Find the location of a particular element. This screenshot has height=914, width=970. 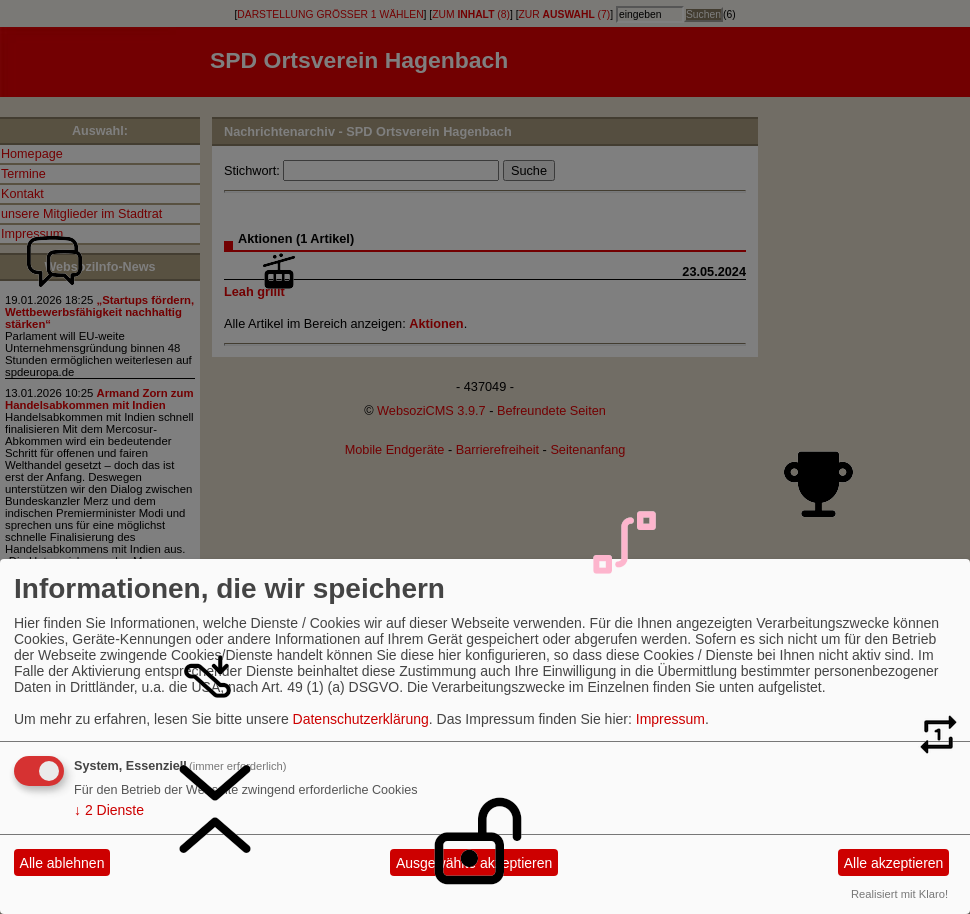

collapse or minimize an expanded section is located at coordinates (215, 809).